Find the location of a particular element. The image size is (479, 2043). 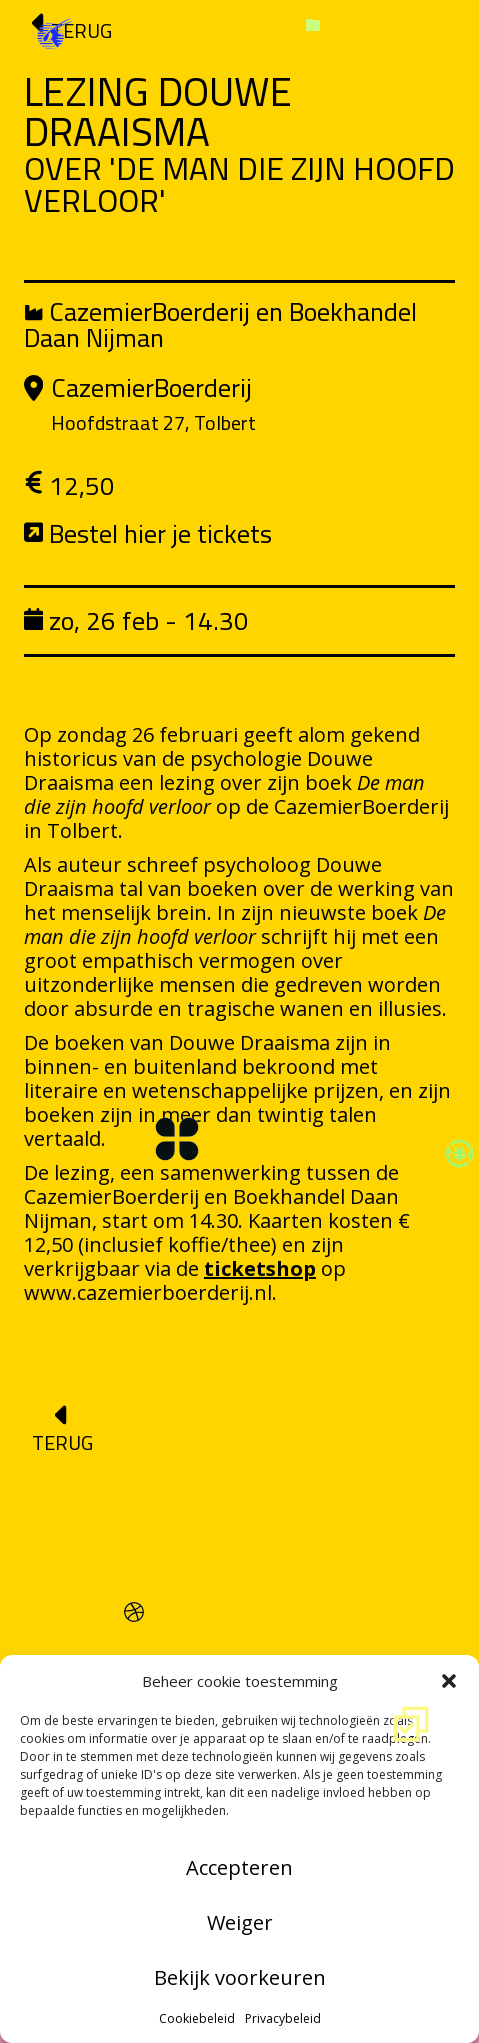

open the app drawer or launcher is located at coordinates (177, 1139).